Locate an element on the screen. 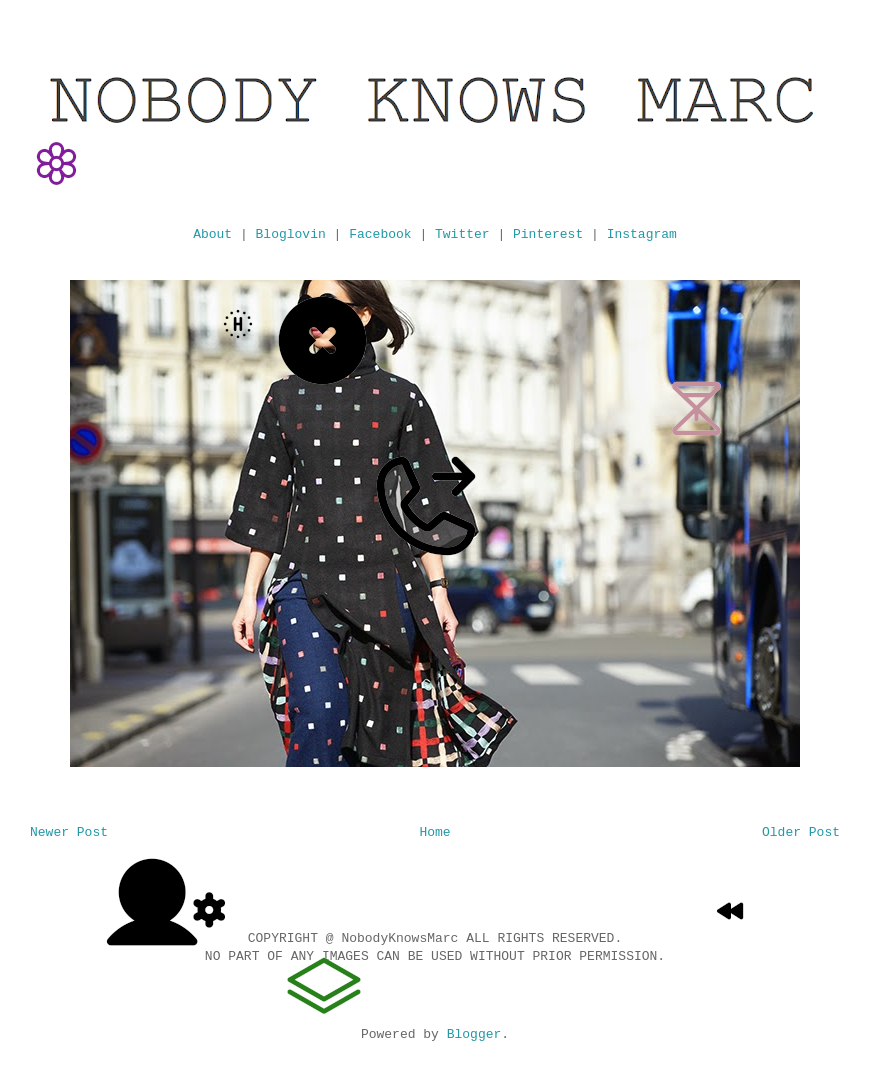 The image size is (870, 1074). close or dismiss a dialog is located at coordinates (322, 340).